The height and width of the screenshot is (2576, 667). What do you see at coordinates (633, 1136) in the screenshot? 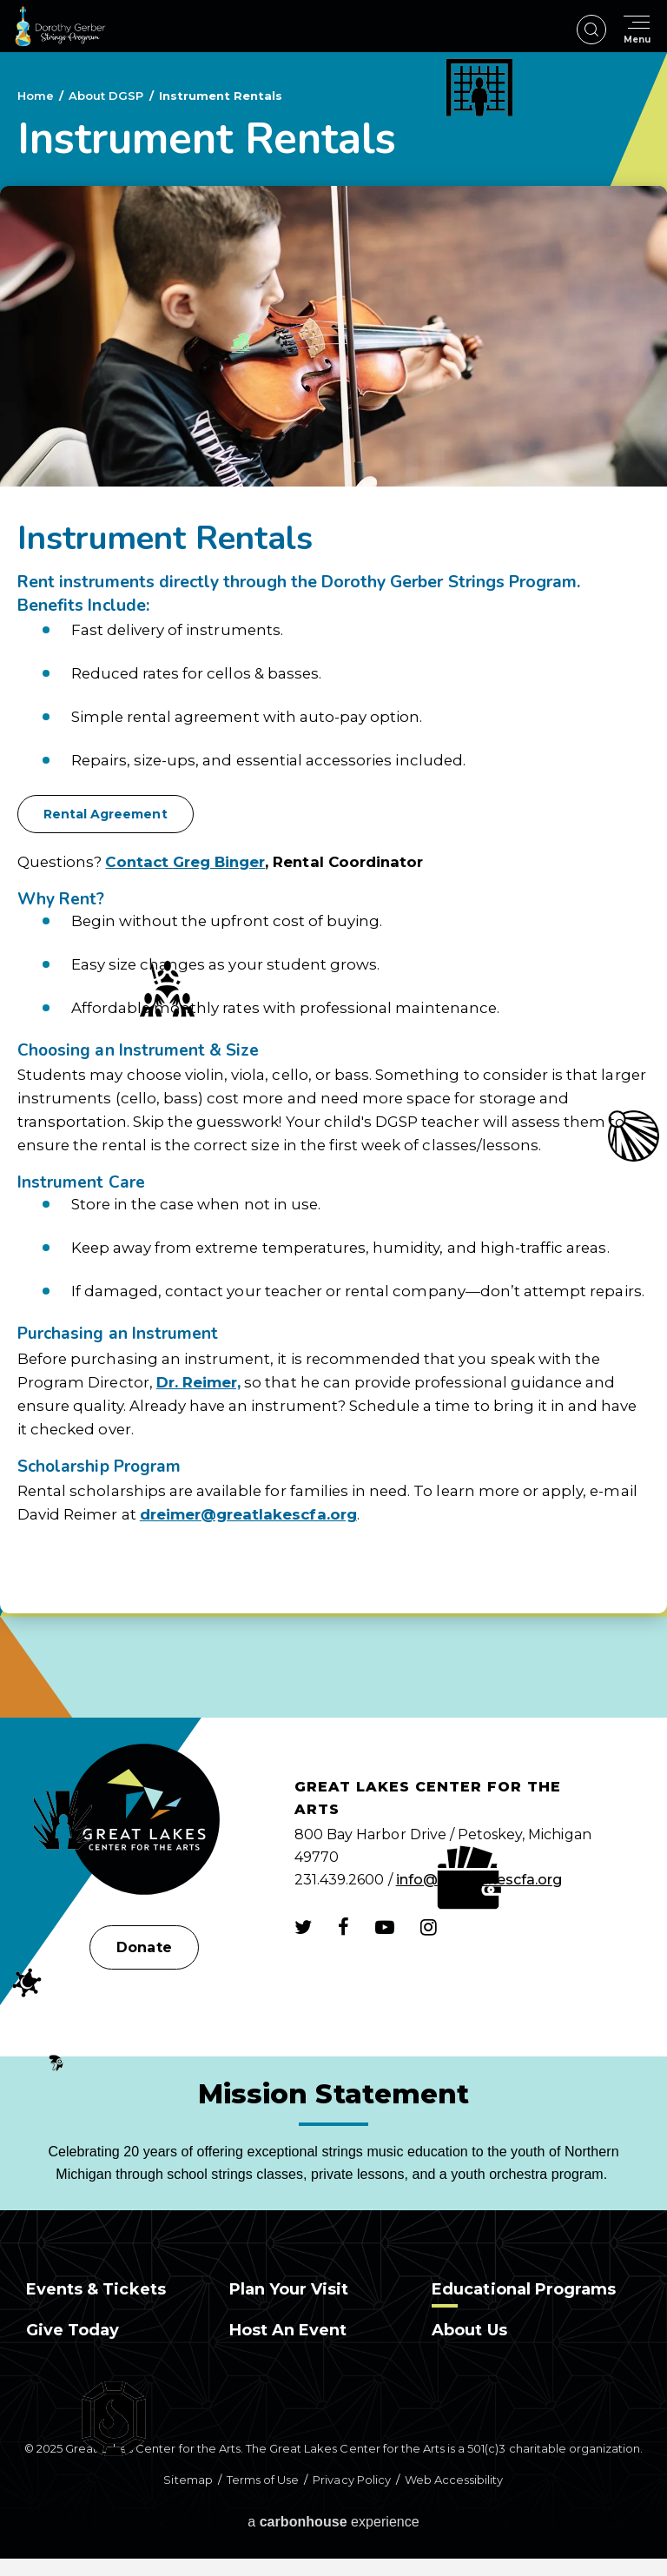
I see `extract resources or energy in a game` at bounding box center [633, 1136].